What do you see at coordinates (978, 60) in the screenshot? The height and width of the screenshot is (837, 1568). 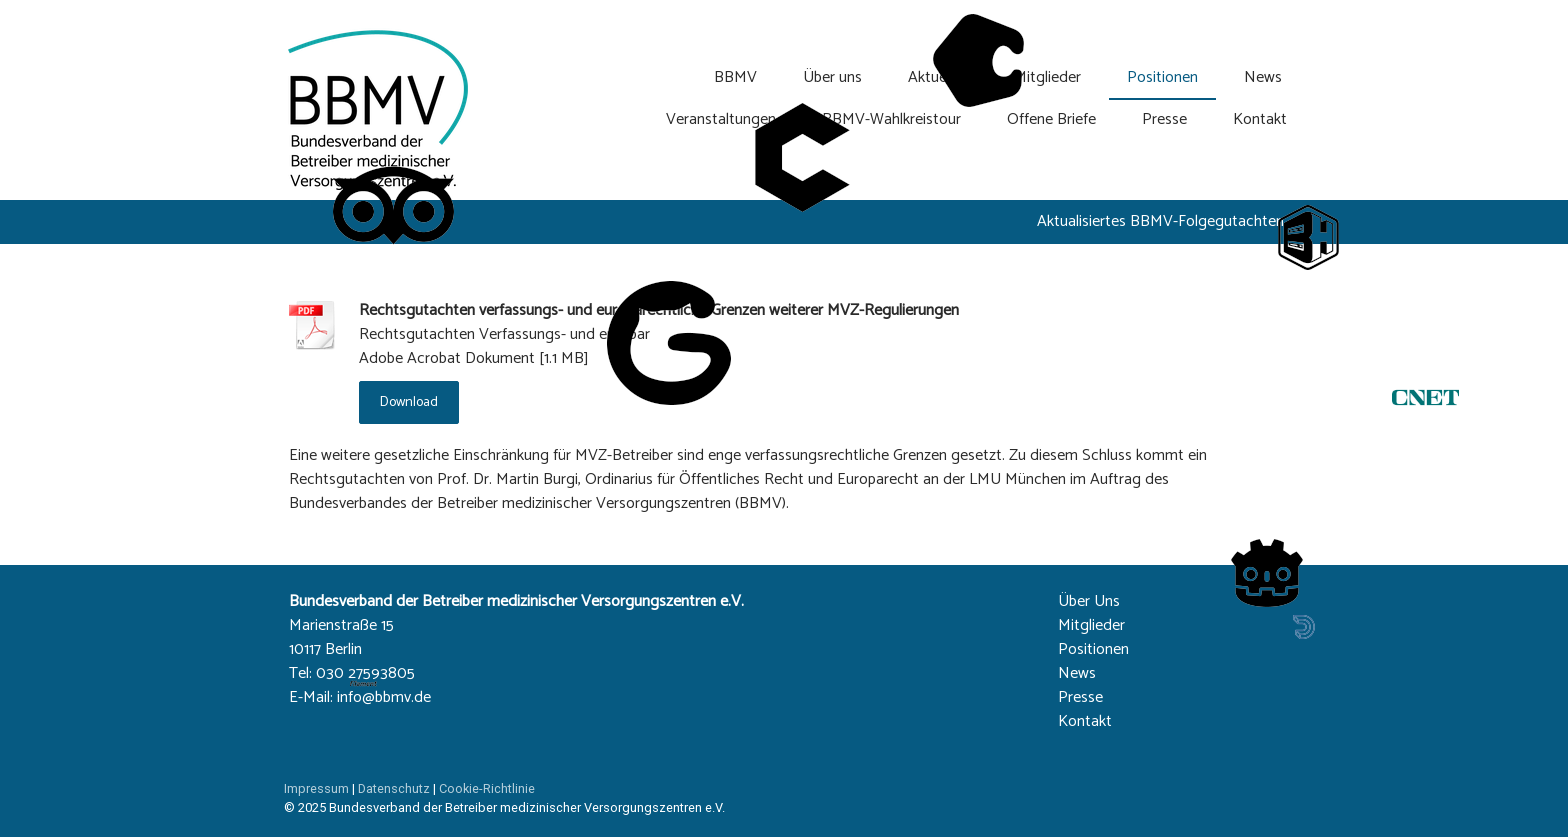 I see `open HumHub social network platform` at bounding box center [978, 60].